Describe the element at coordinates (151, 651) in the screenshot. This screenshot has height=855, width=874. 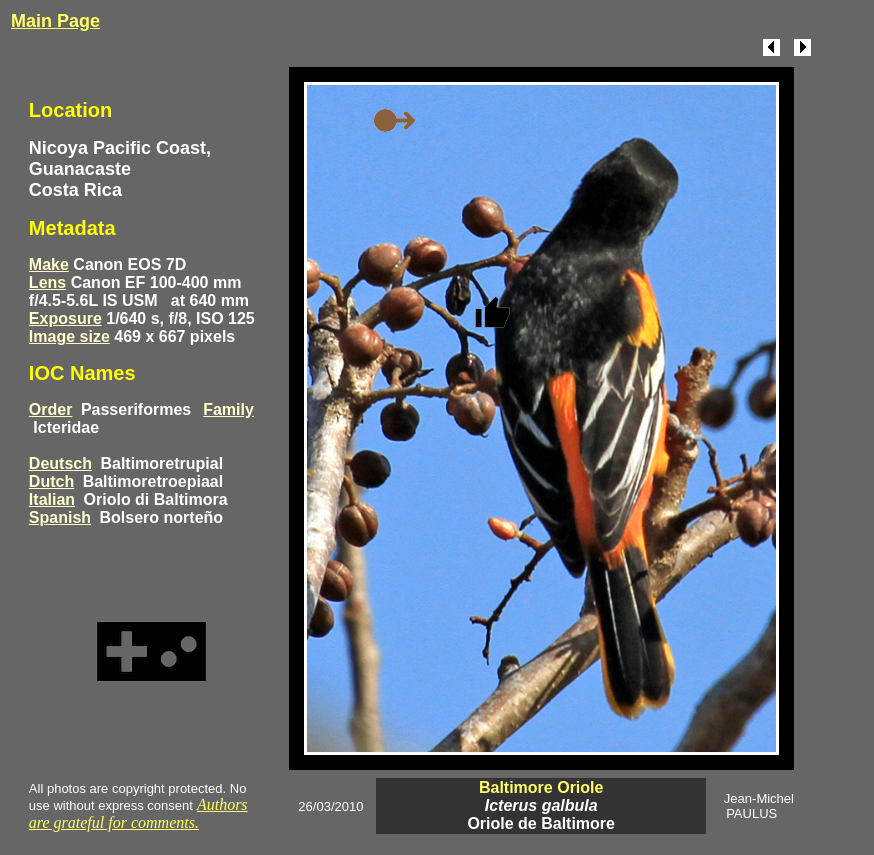
I see `access gaming features or settings` at that location.